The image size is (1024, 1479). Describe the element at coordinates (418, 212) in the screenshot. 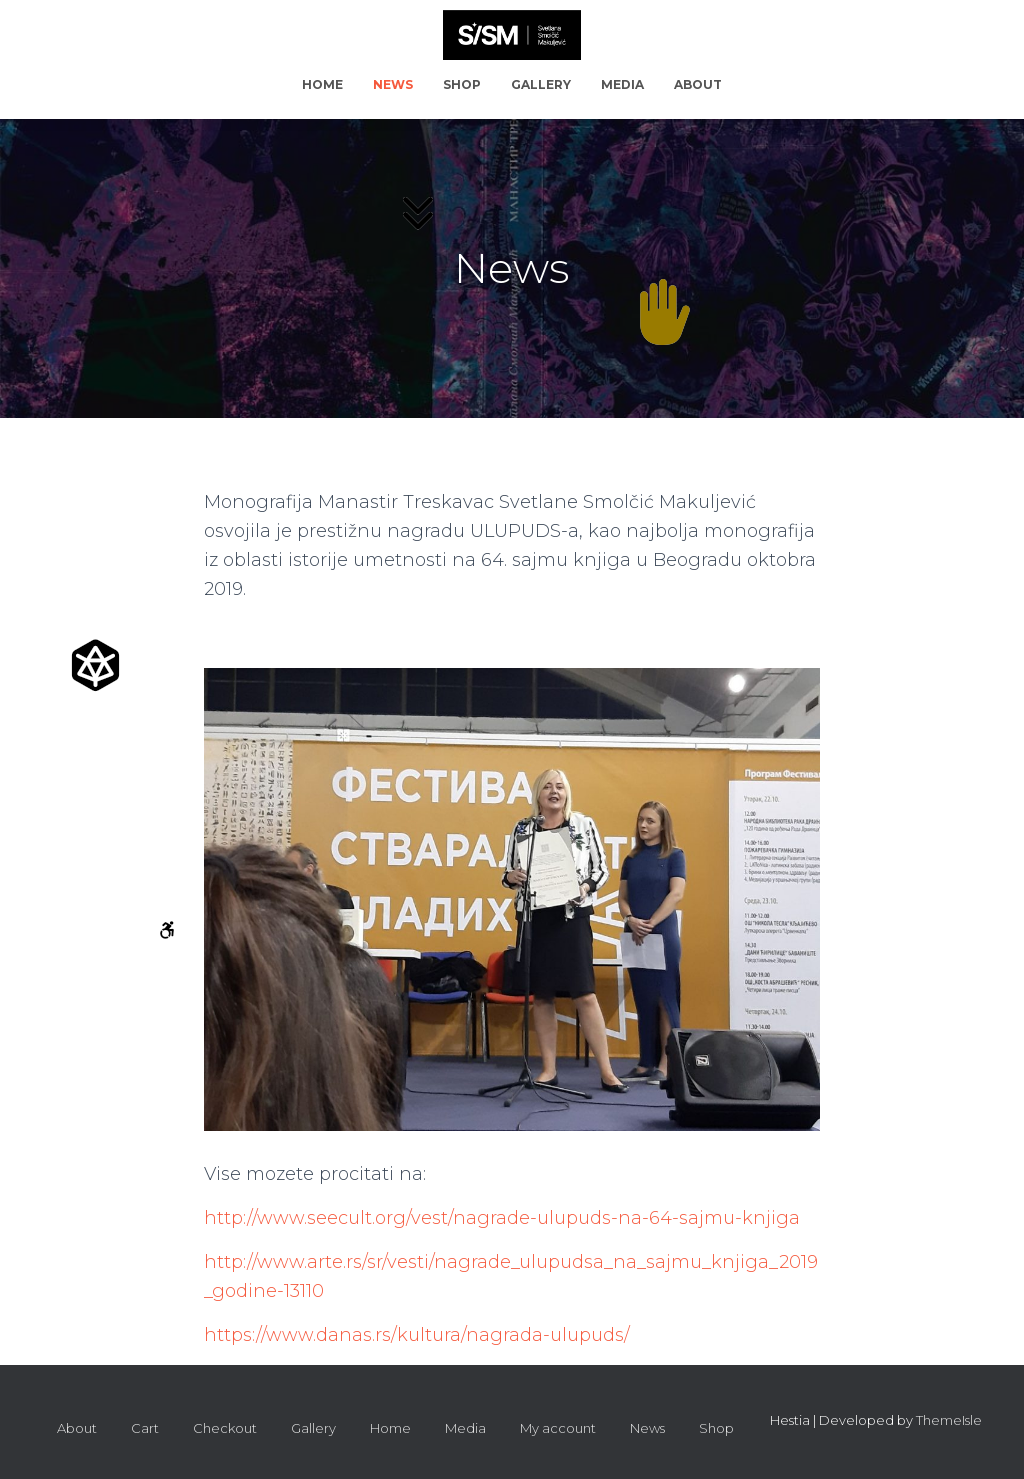

I see `scroll down or view more content` at that location.